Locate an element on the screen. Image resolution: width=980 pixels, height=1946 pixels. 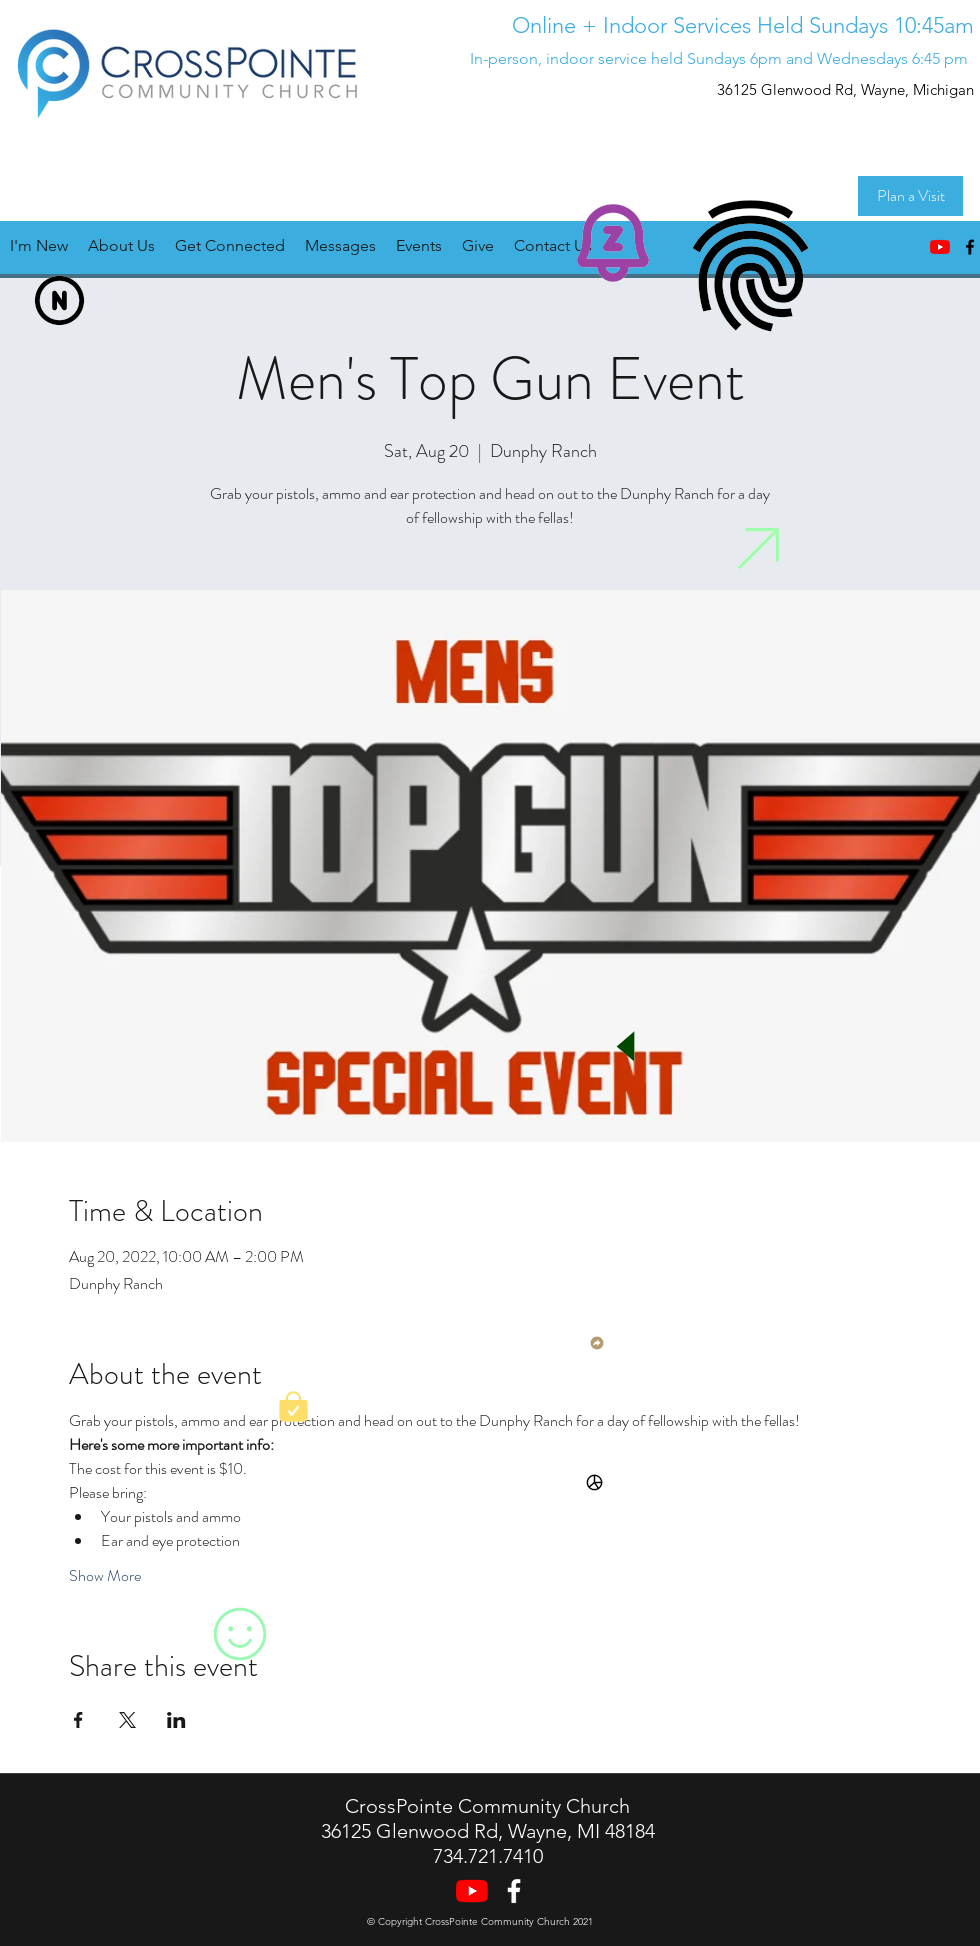
add an emoji or reaction is located at coordinates (240, 1634).